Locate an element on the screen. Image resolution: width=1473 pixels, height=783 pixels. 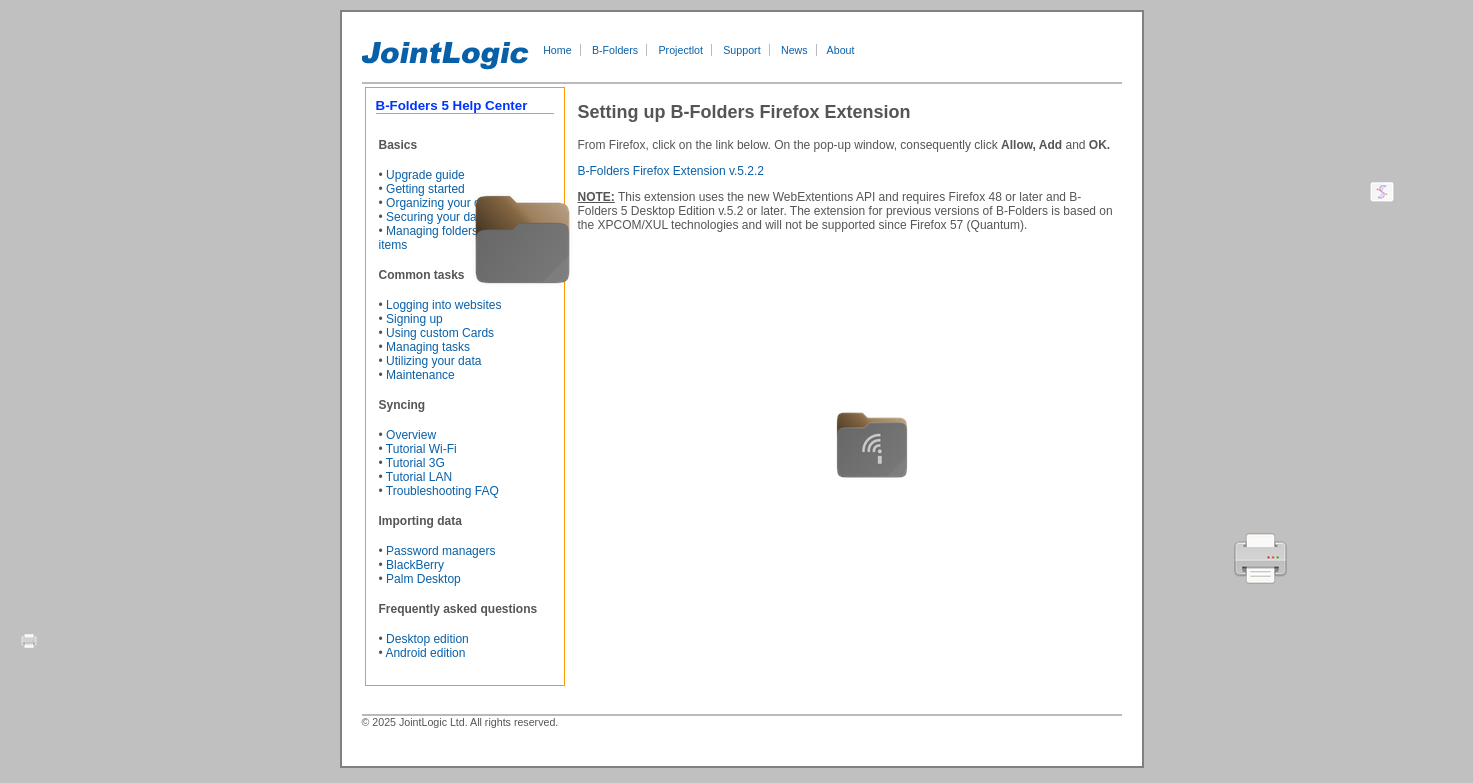
compressed SVG image file is located at coordinates (1382, 191).